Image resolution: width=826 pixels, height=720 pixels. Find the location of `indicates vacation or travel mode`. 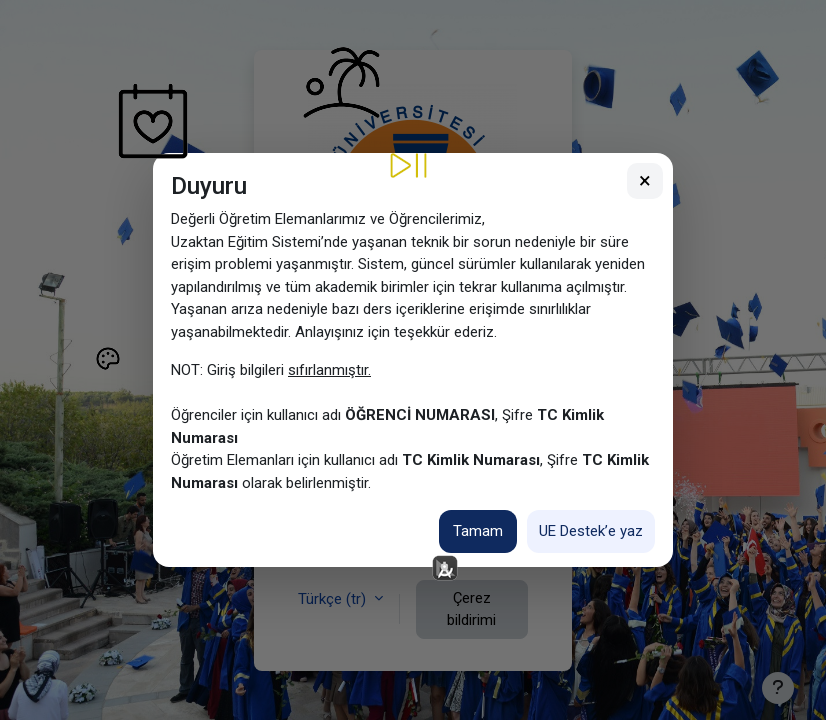

indicates vacation or travel mode is located at coordinates (341, 82).